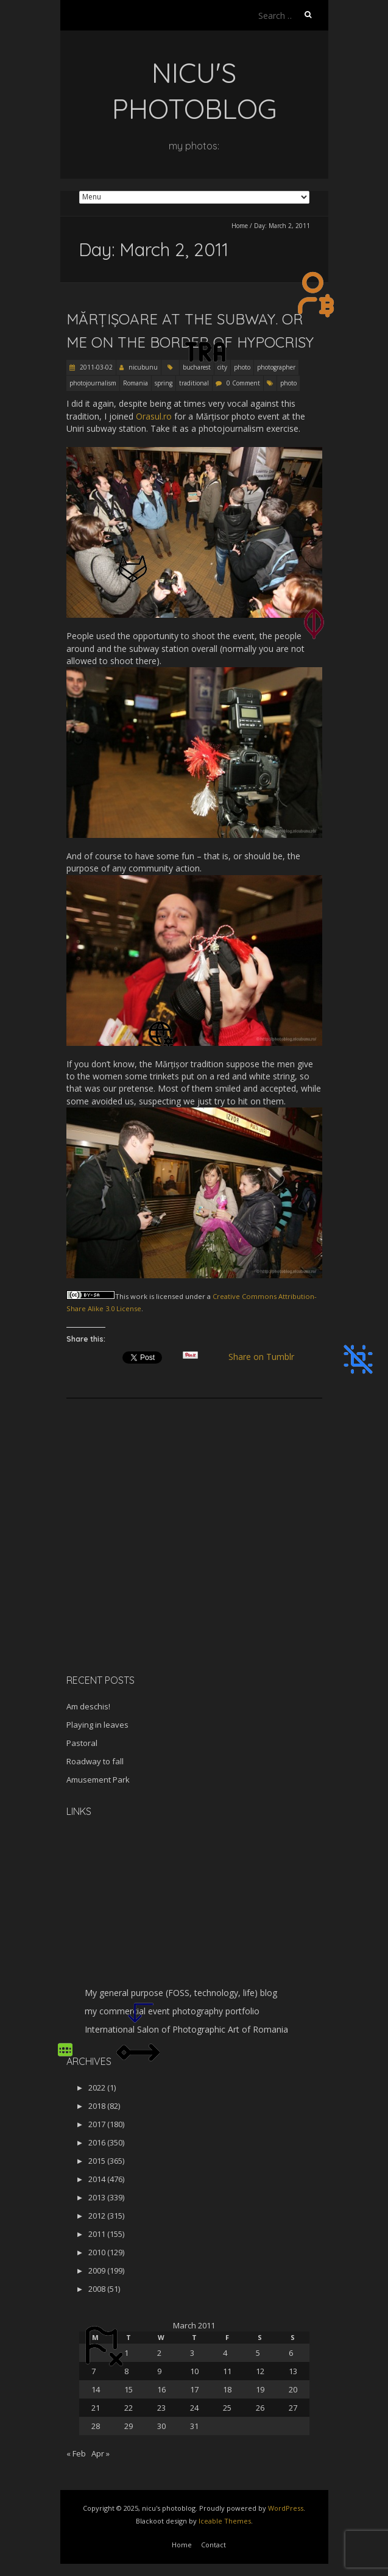 The image size is (388, 2576). Describe the element at coordinates (205, 352) in the screenshot. I see `perform an HTTP TRACE request` at that location.